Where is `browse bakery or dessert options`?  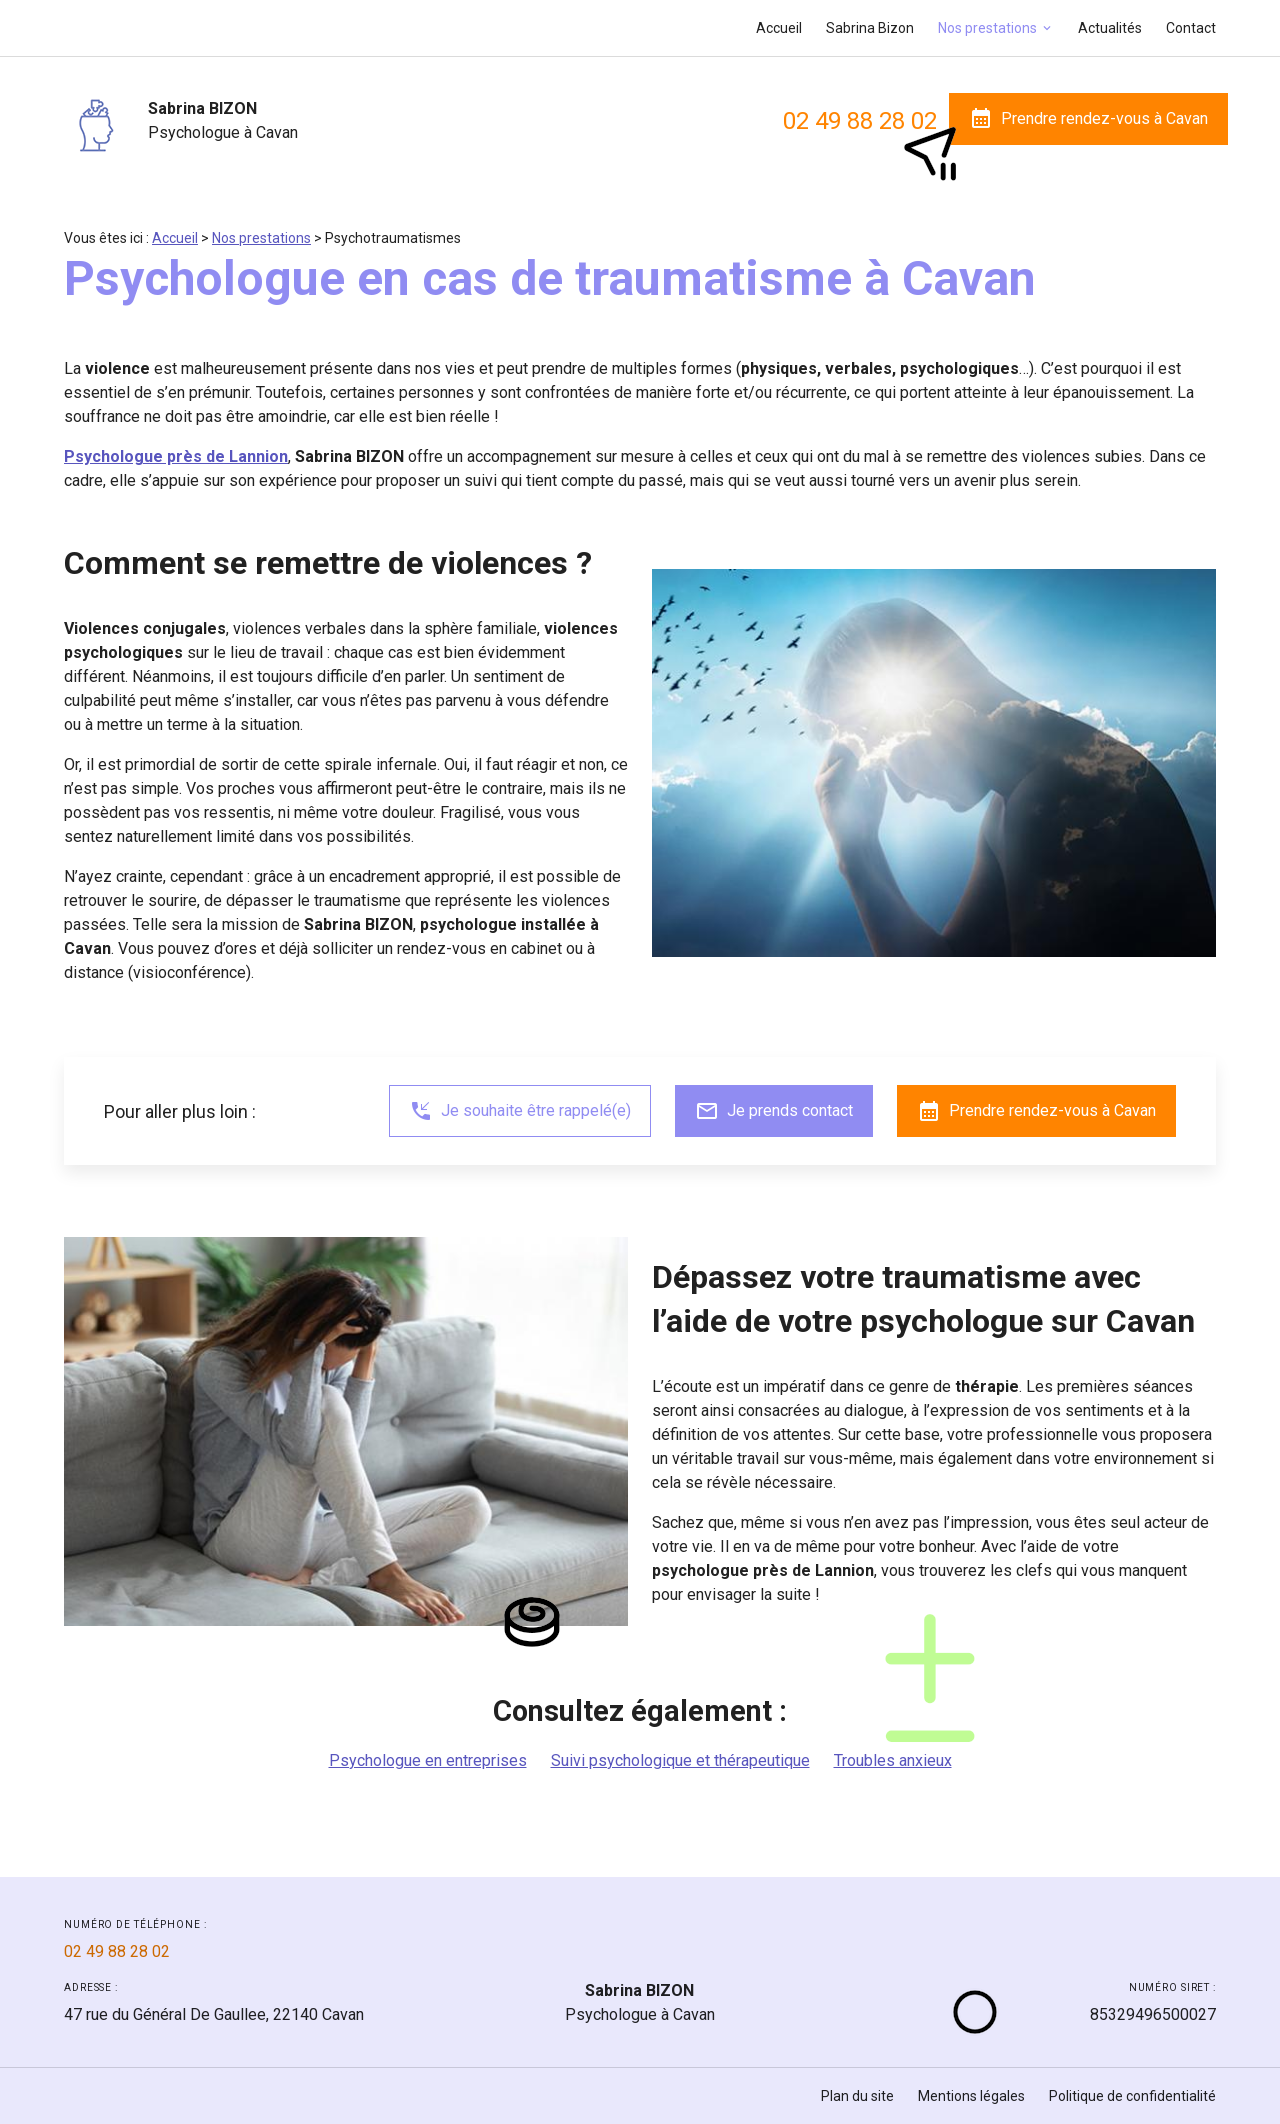
browse bakery or dessert options is located at coordinates (532, 1622).